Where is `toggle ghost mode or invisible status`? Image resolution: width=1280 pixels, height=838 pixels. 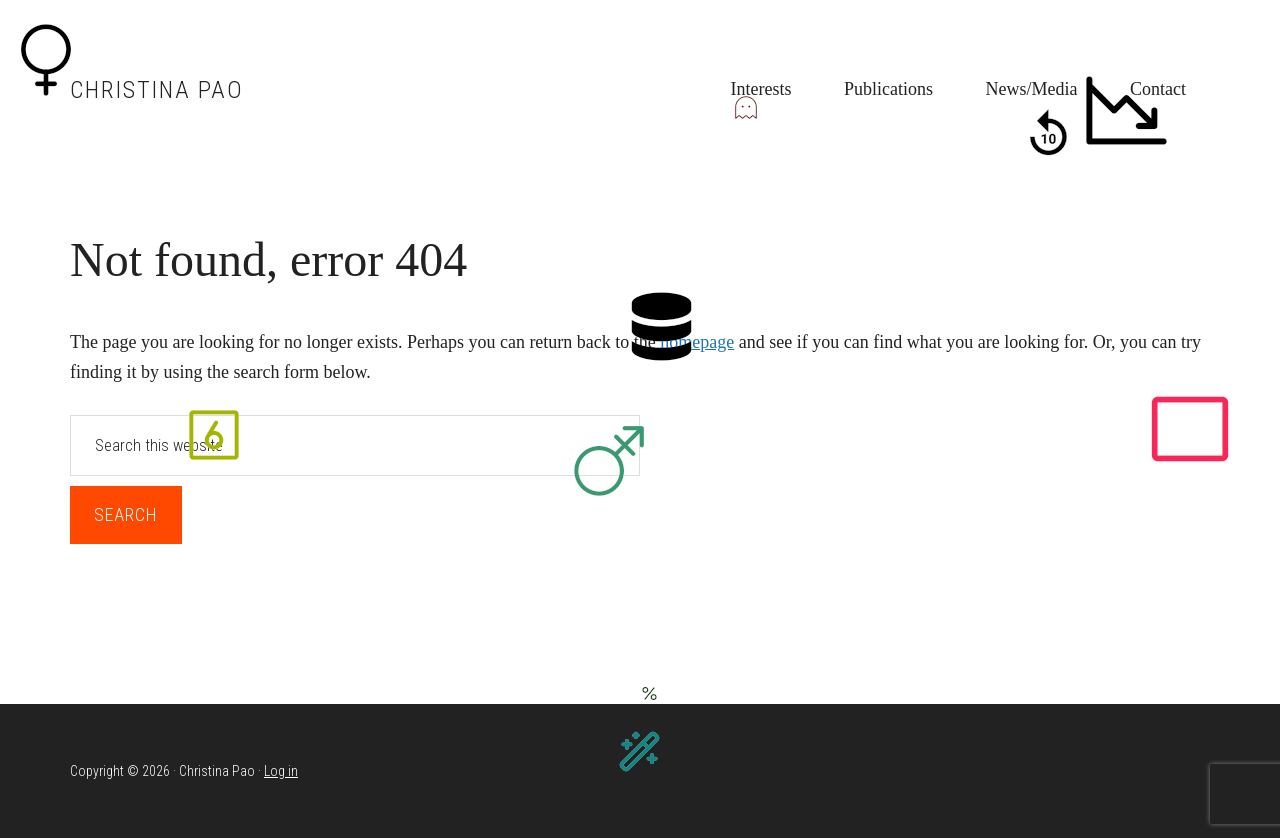
toggle ghost mode or invisible status is located at coordinates (746, 108).